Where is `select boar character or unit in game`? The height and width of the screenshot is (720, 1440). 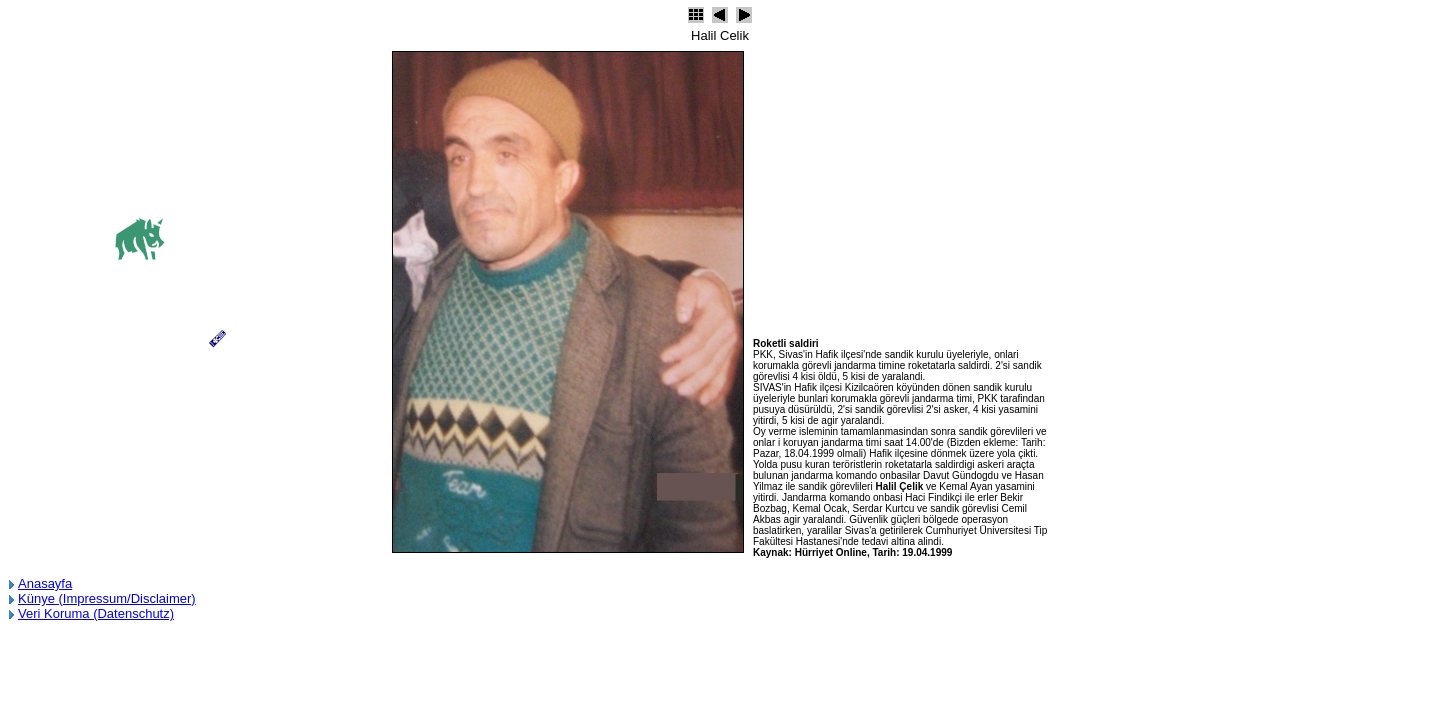
select boar character or unit in game is located at coordinates (140, 238).